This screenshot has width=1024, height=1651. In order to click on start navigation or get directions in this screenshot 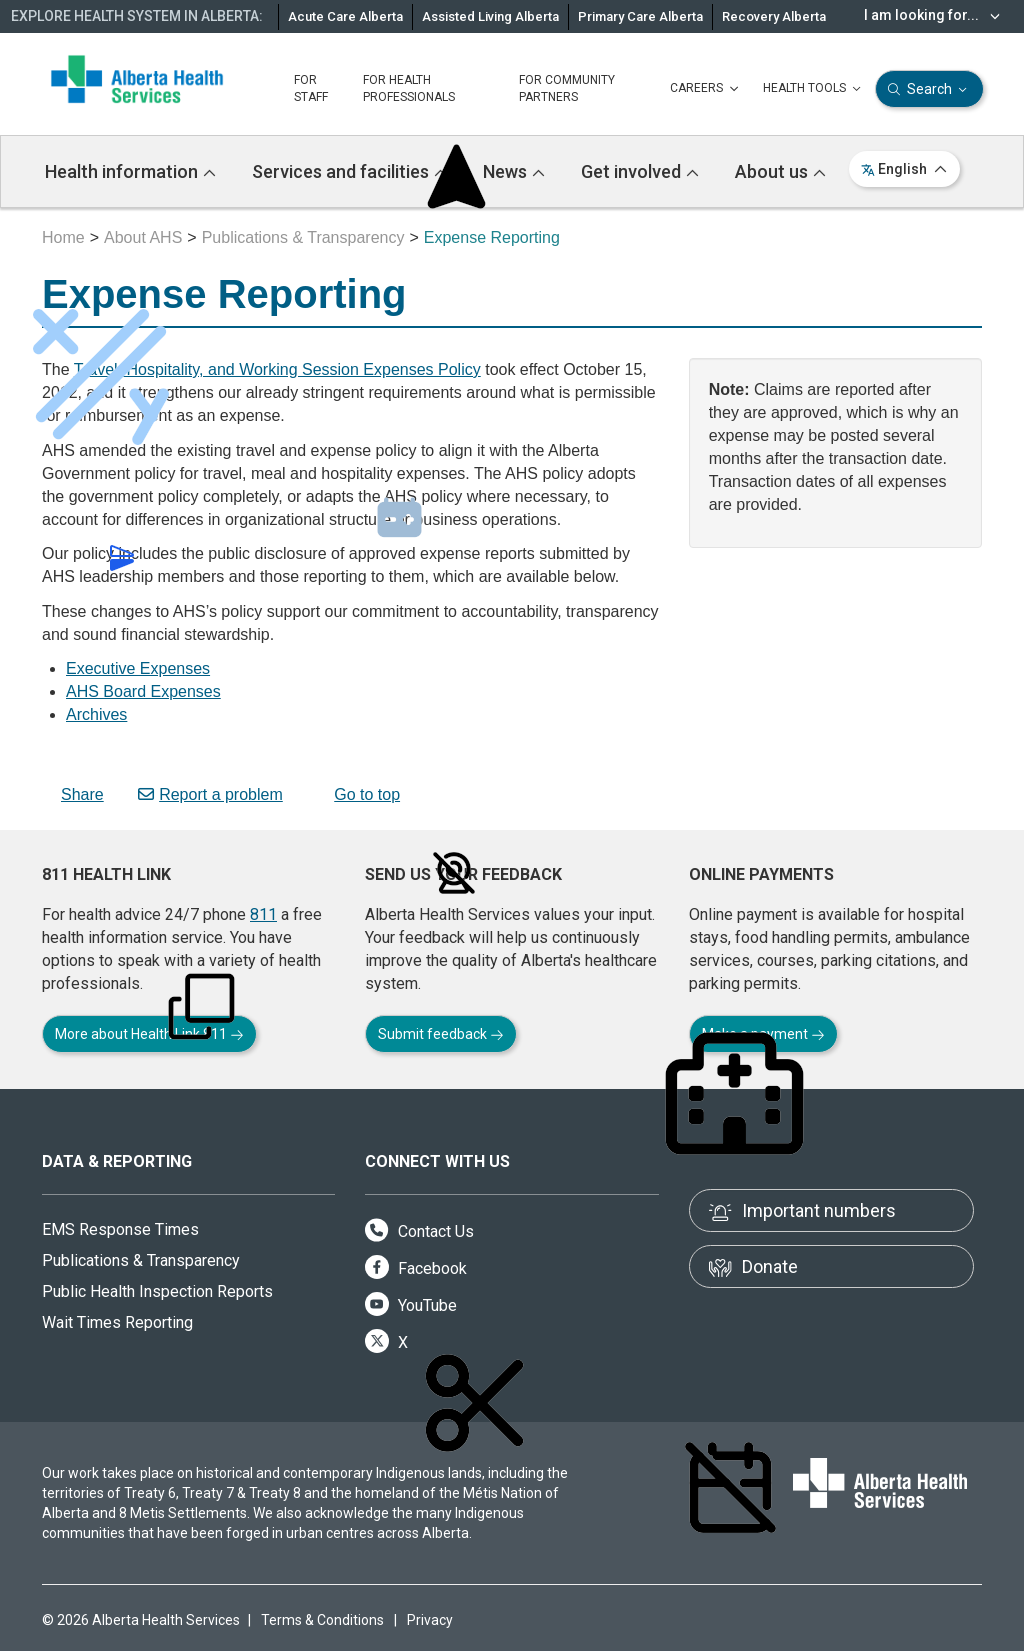, I will do `click(456, 176)`.